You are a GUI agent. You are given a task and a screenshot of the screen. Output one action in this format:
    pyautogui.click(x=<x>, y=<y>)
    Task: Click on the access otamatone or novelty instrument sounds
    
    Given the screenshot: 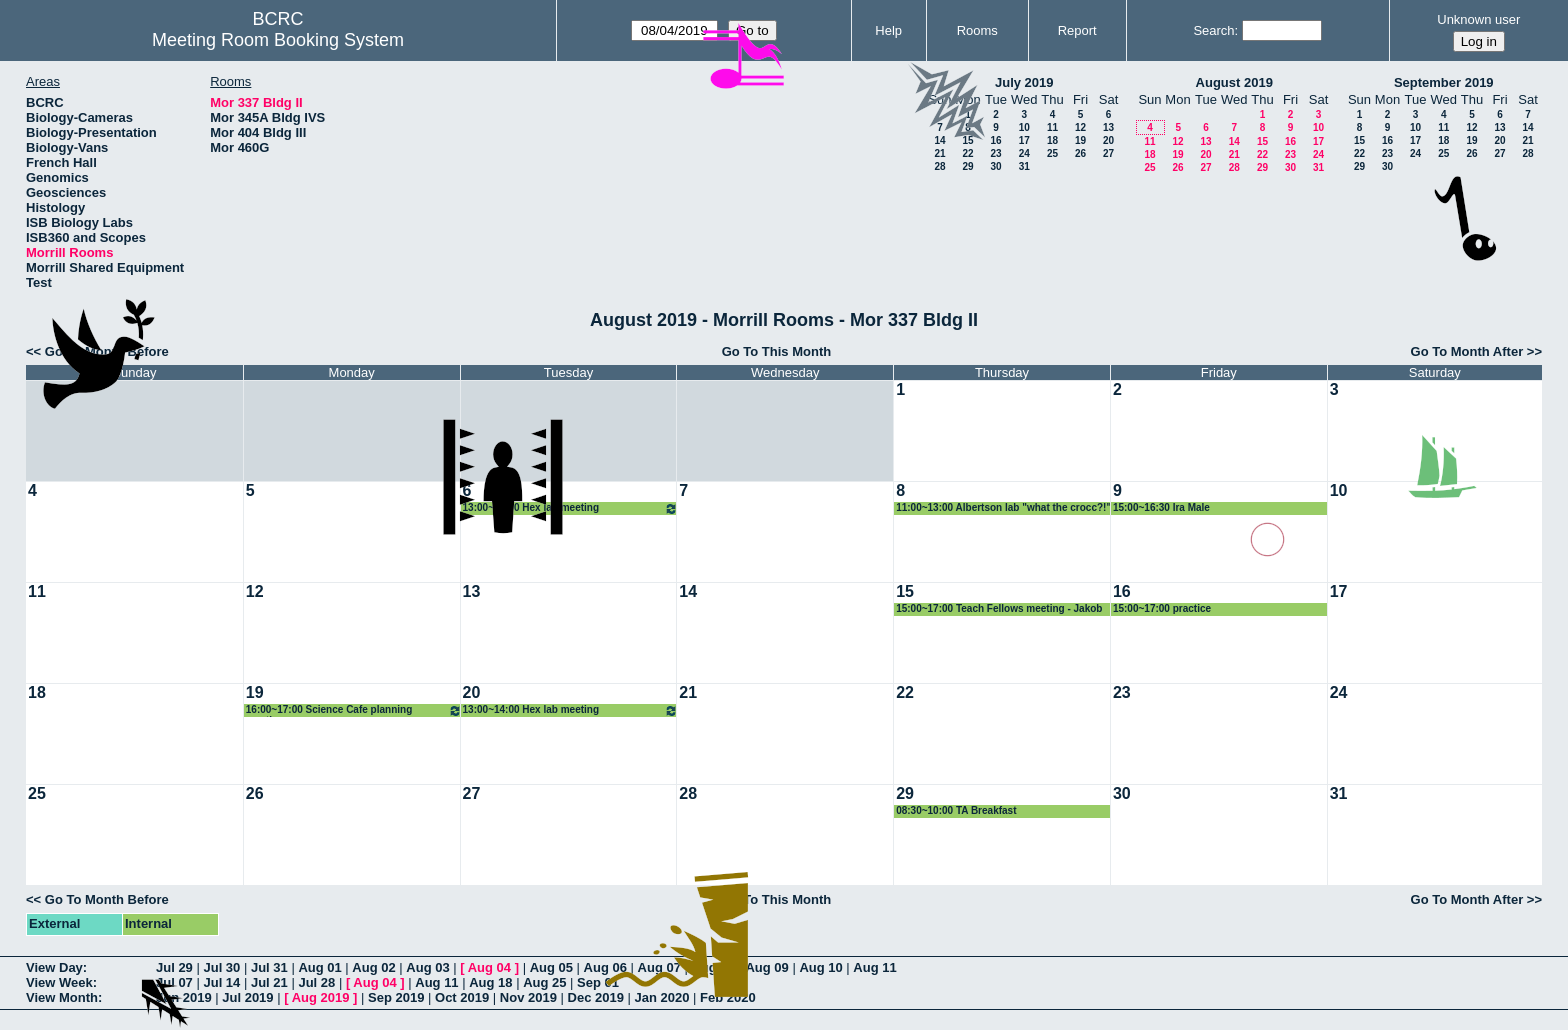 What is the action you would take?
    pyautogui.click(x=1467, y=218)
    